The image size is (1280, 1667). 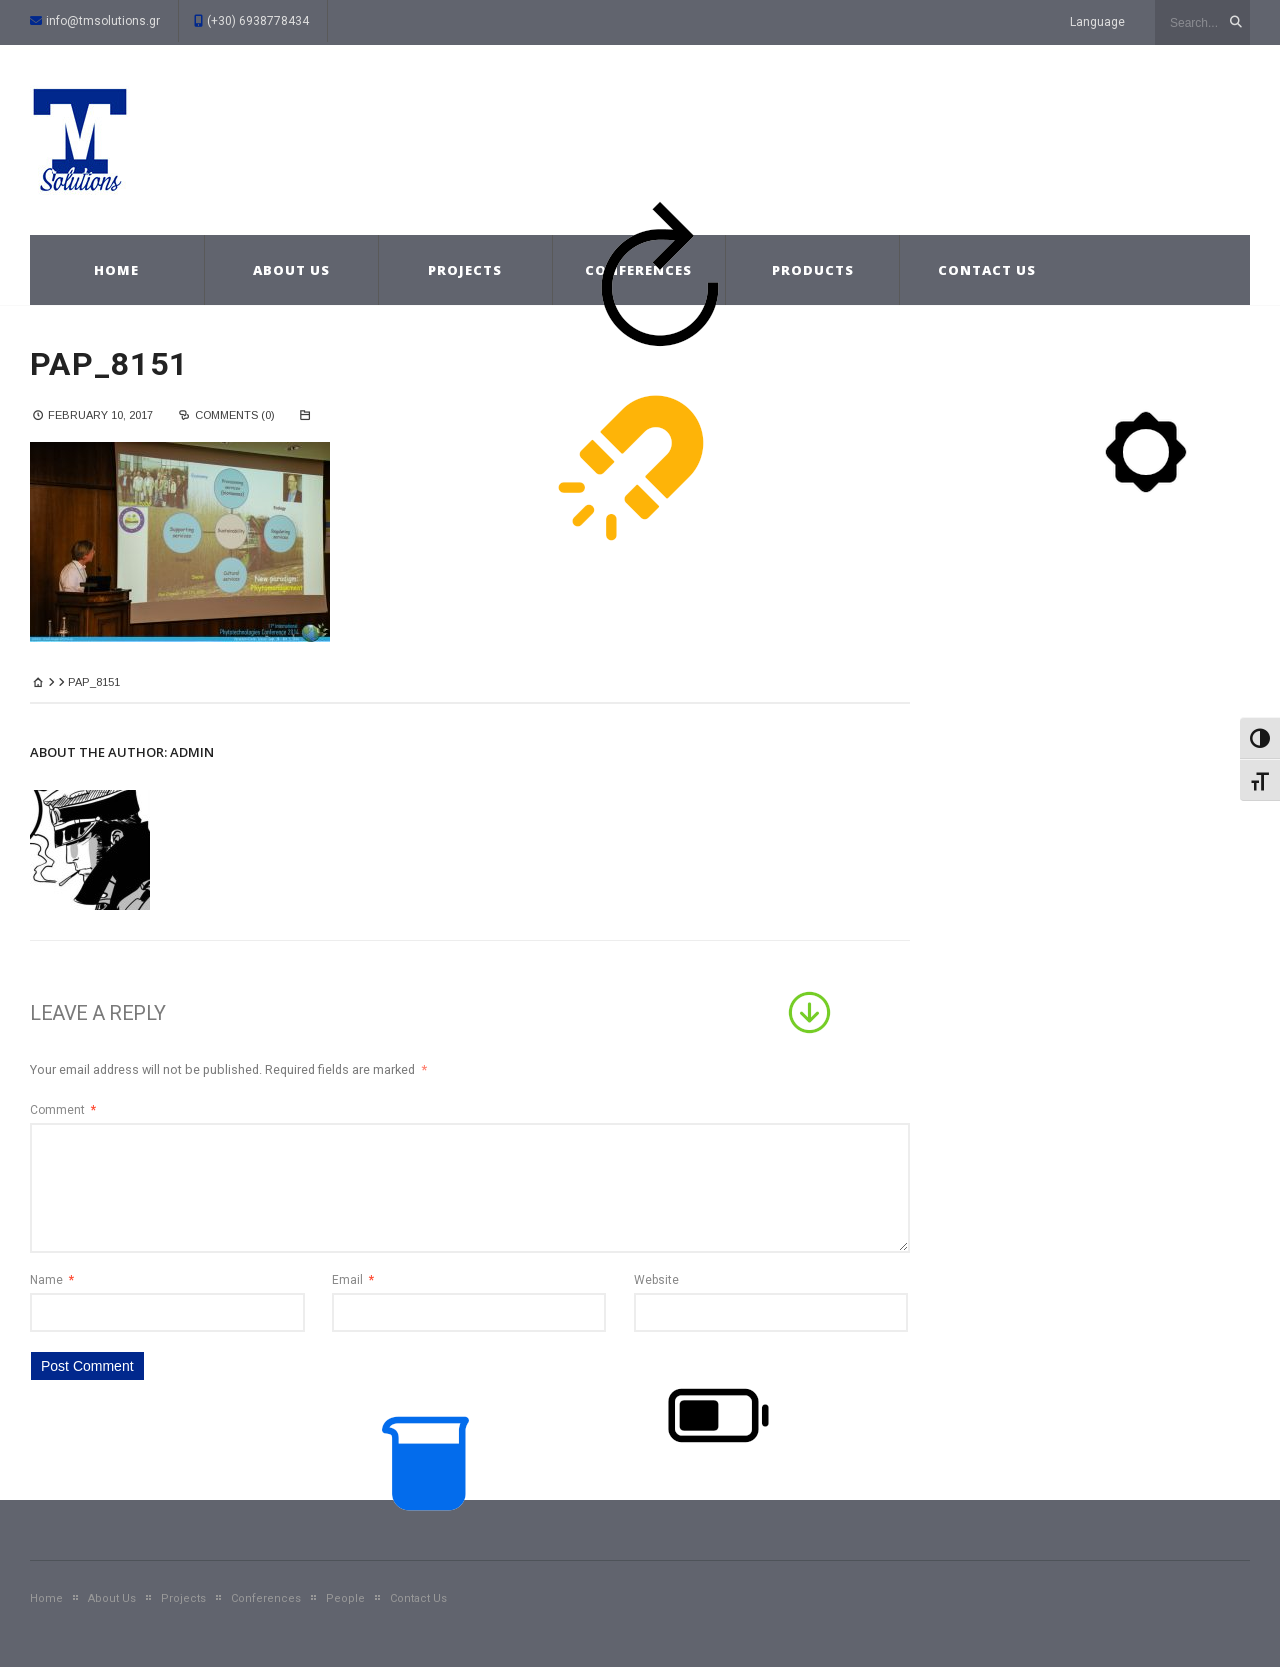 I want to click on refresh the current page or content, so click(x=660, y=275).